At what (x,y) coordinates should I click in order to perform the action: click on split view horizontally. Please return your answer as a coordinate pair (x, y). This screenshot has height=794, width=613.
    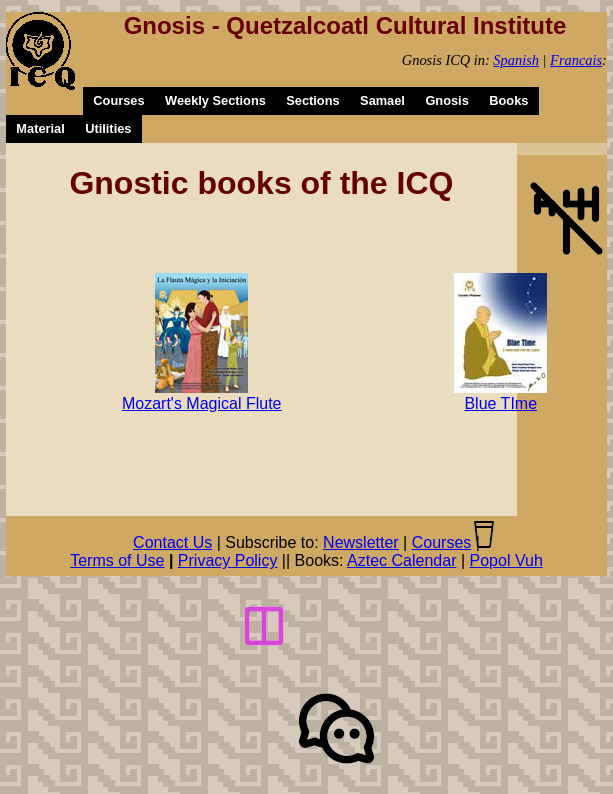
    Looking at the image, I should click on (264, 626).